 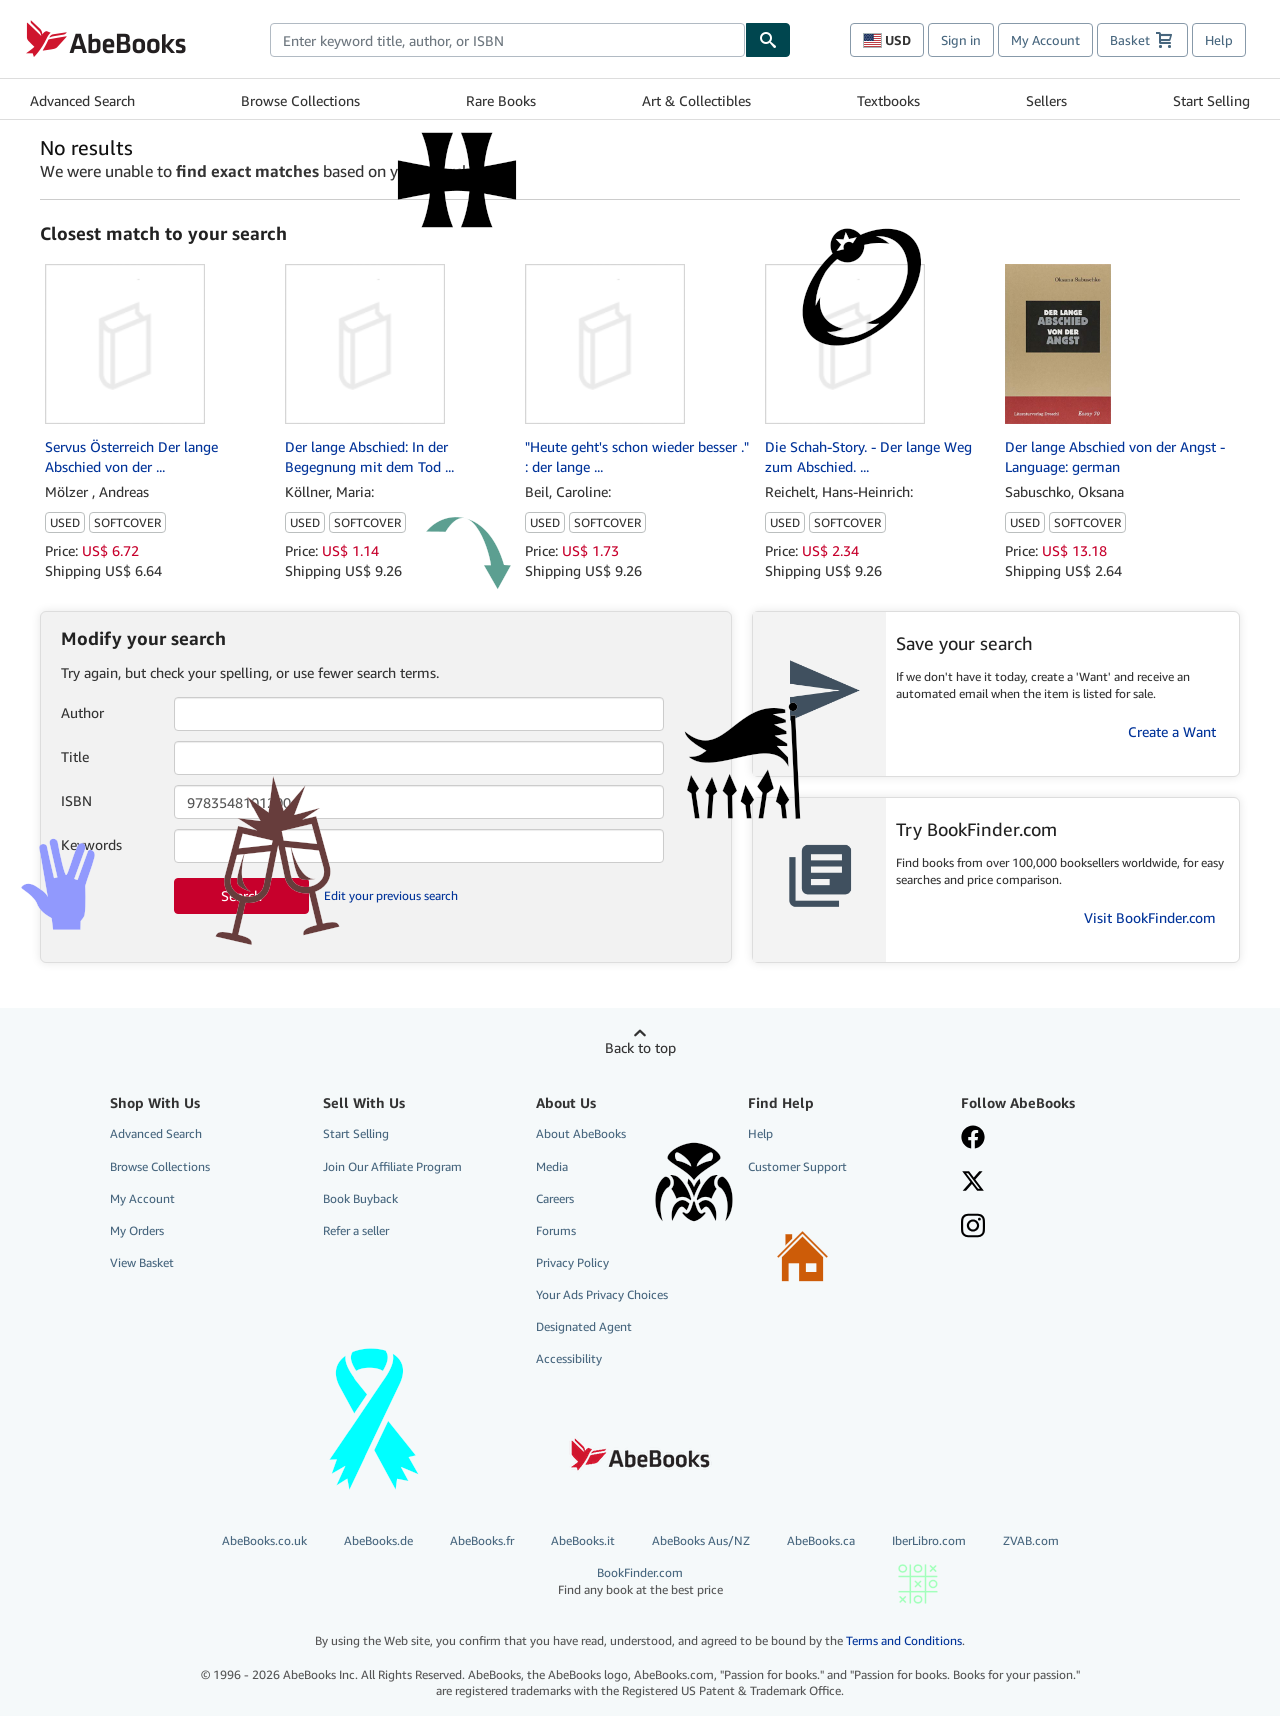 What do you see at coordinates (742, 760) in the screenshot?
I see `rally team members or summon allies` at bounding box center [742, 760].